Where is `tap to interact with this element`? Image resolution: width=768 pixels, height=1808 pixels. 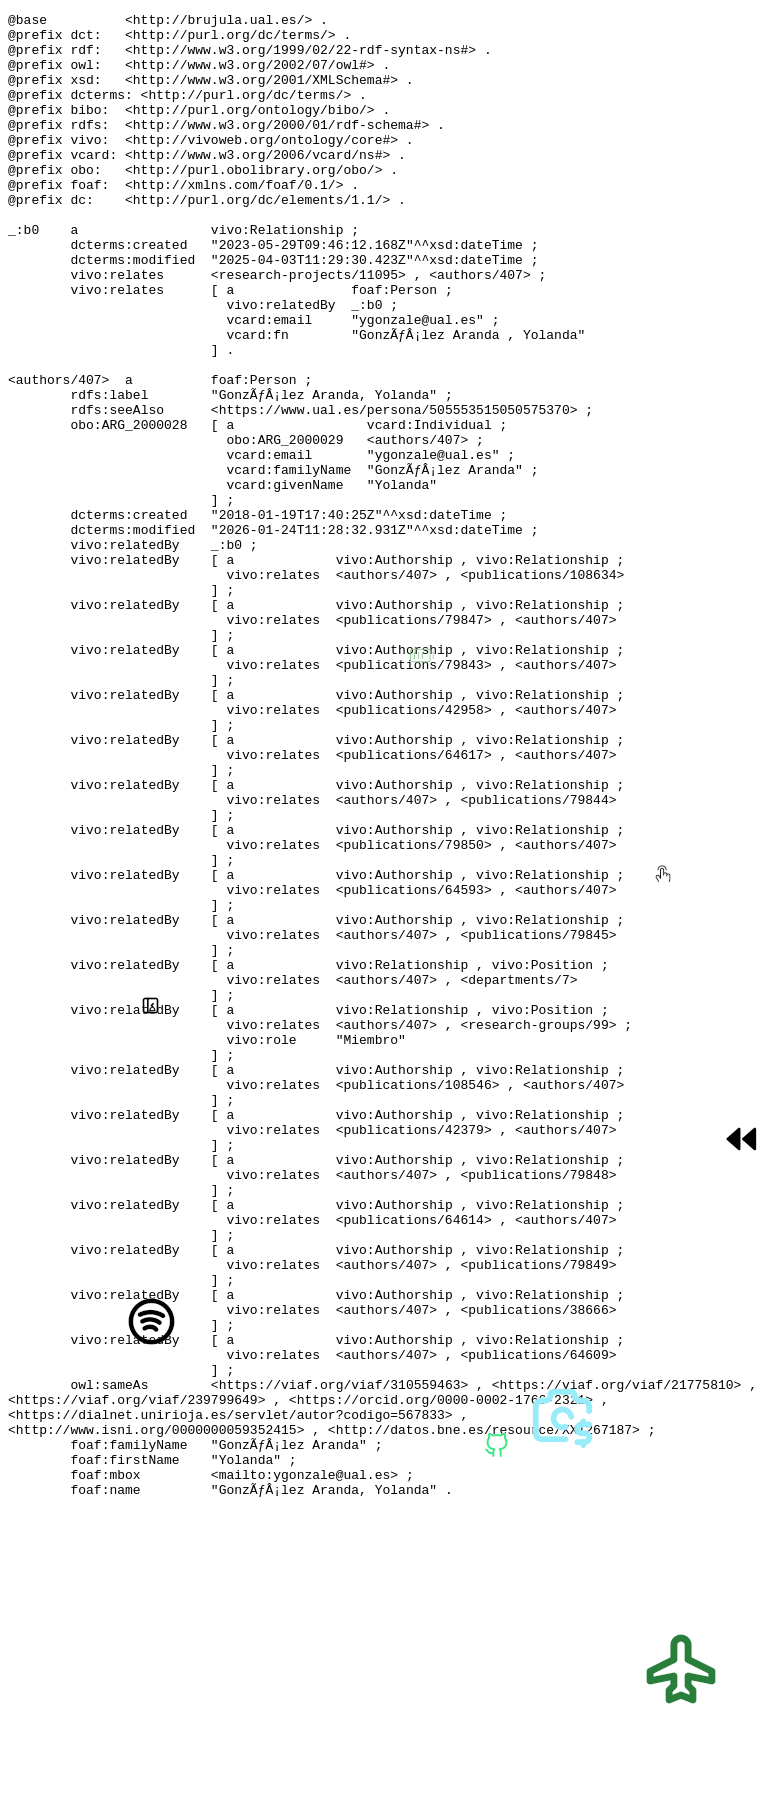 tap to interact with this element is located at coordinates (663, 874).